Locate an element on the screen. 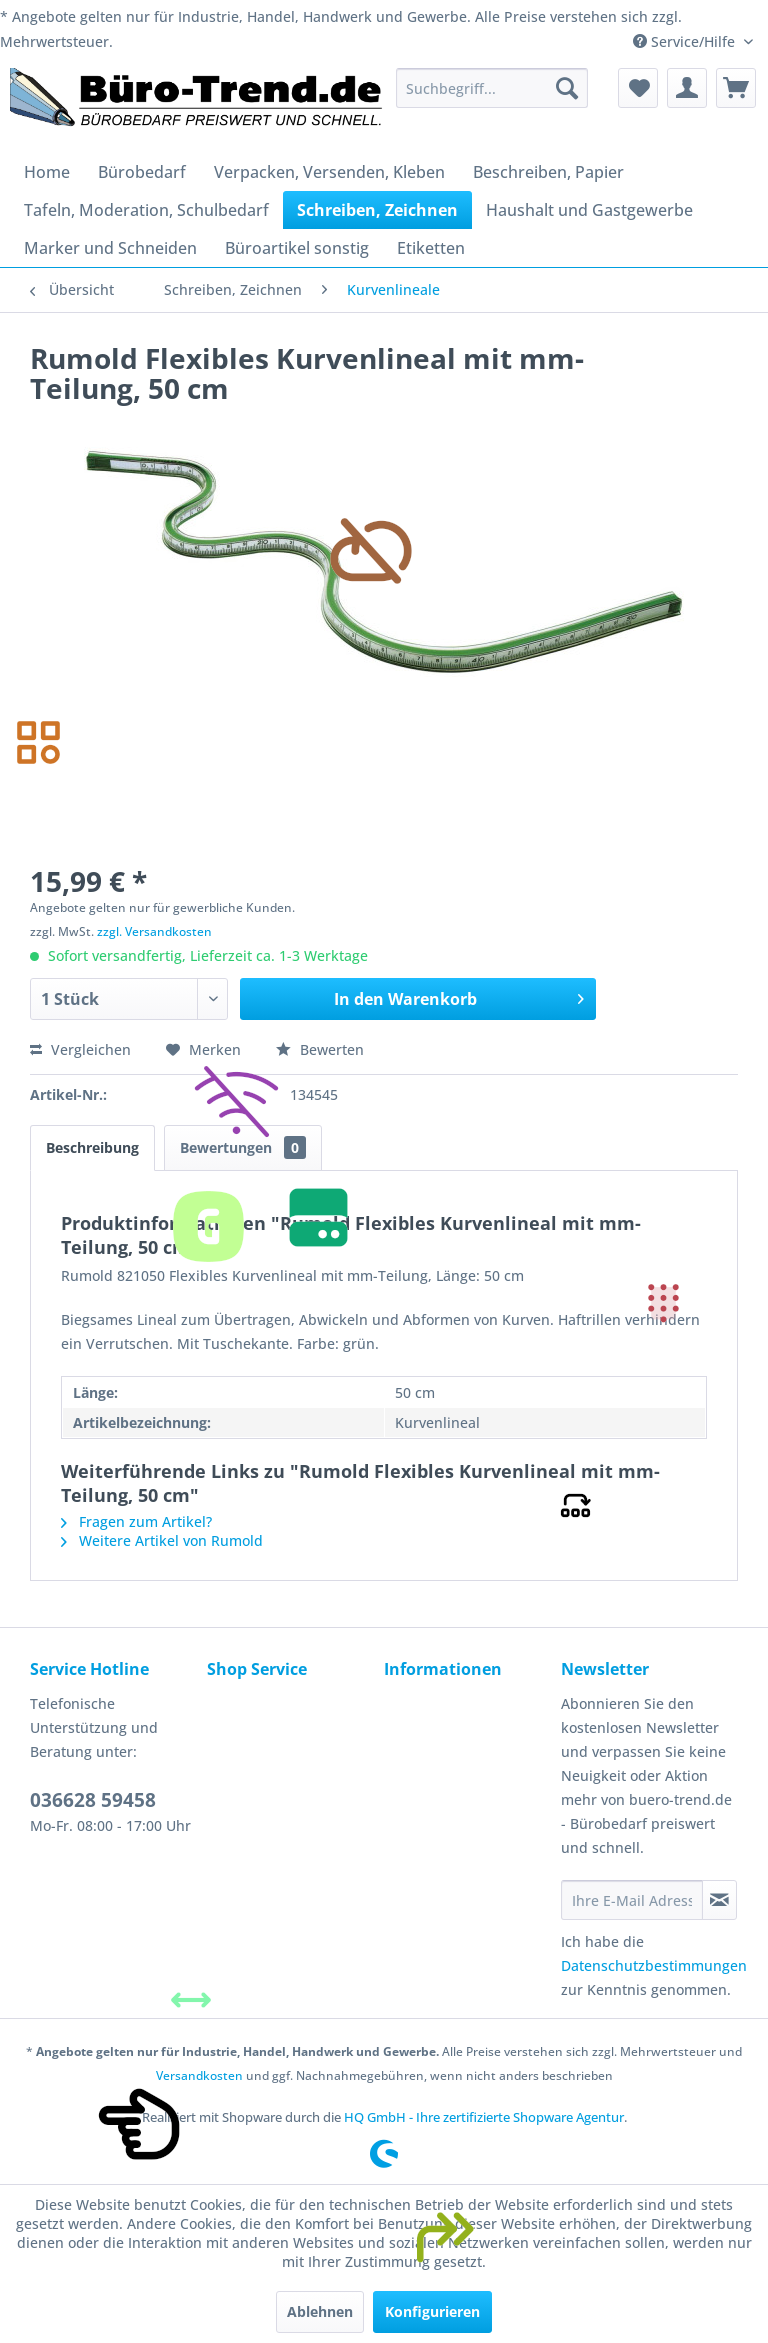 This screenshot has width=768, height=2343. google or gmail app shortcut is located at coordinates (208, 1226).